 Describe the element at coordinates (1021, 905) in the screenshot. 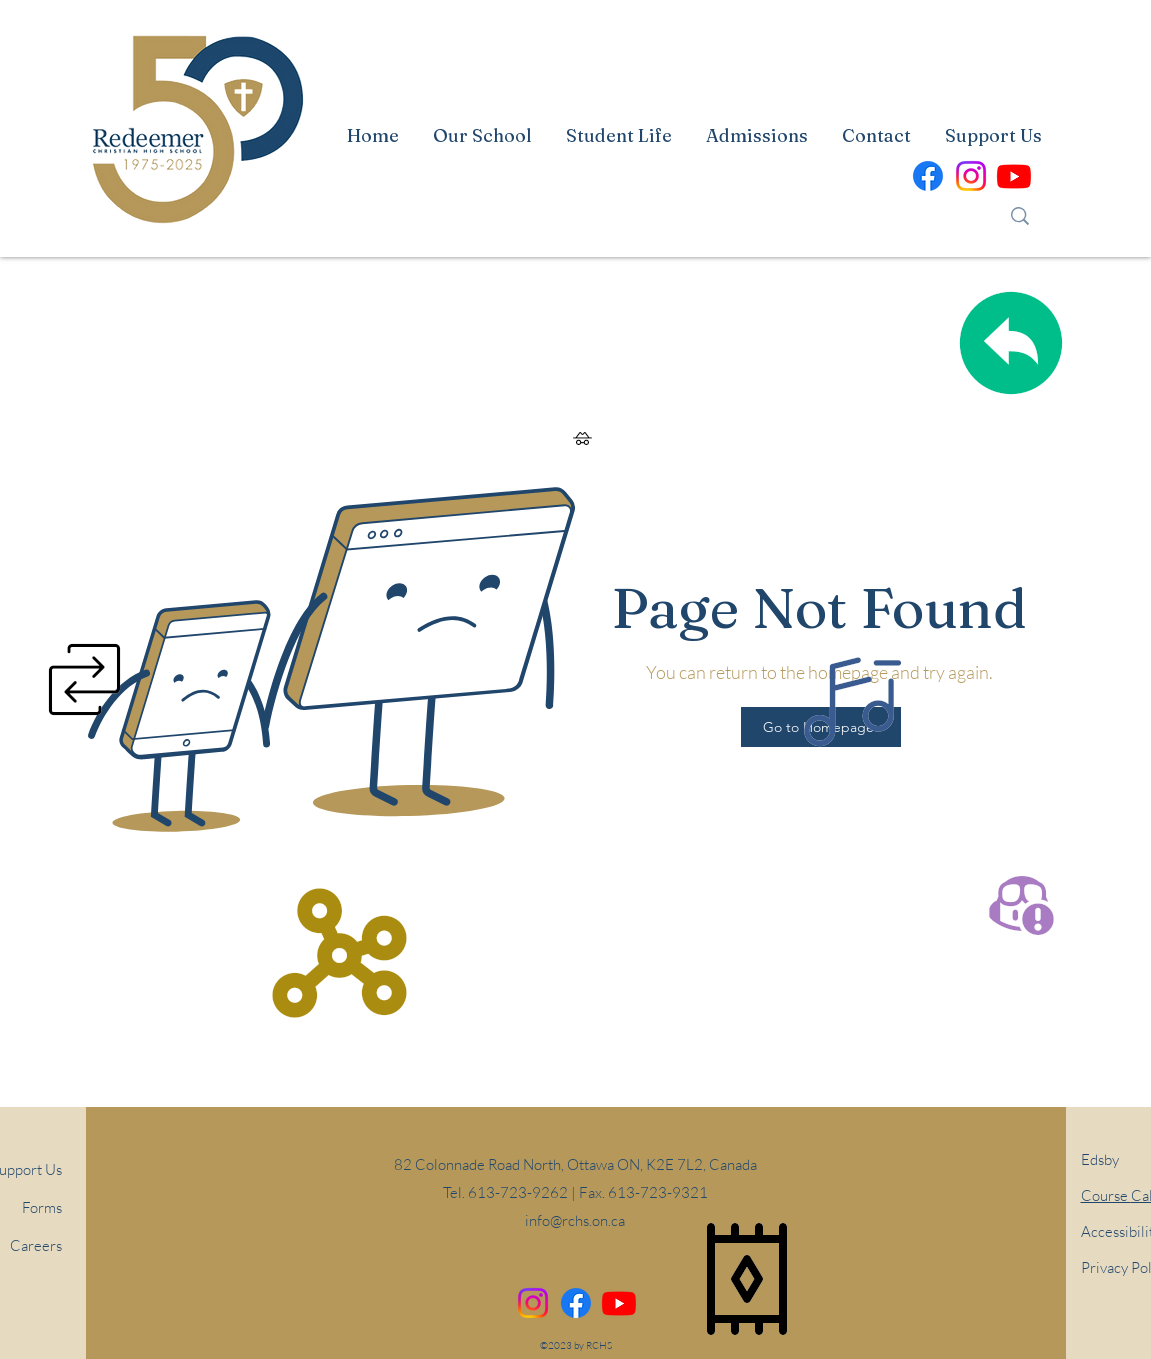

I see `indicates a warning or issue with GitHub Copilot` at that location.